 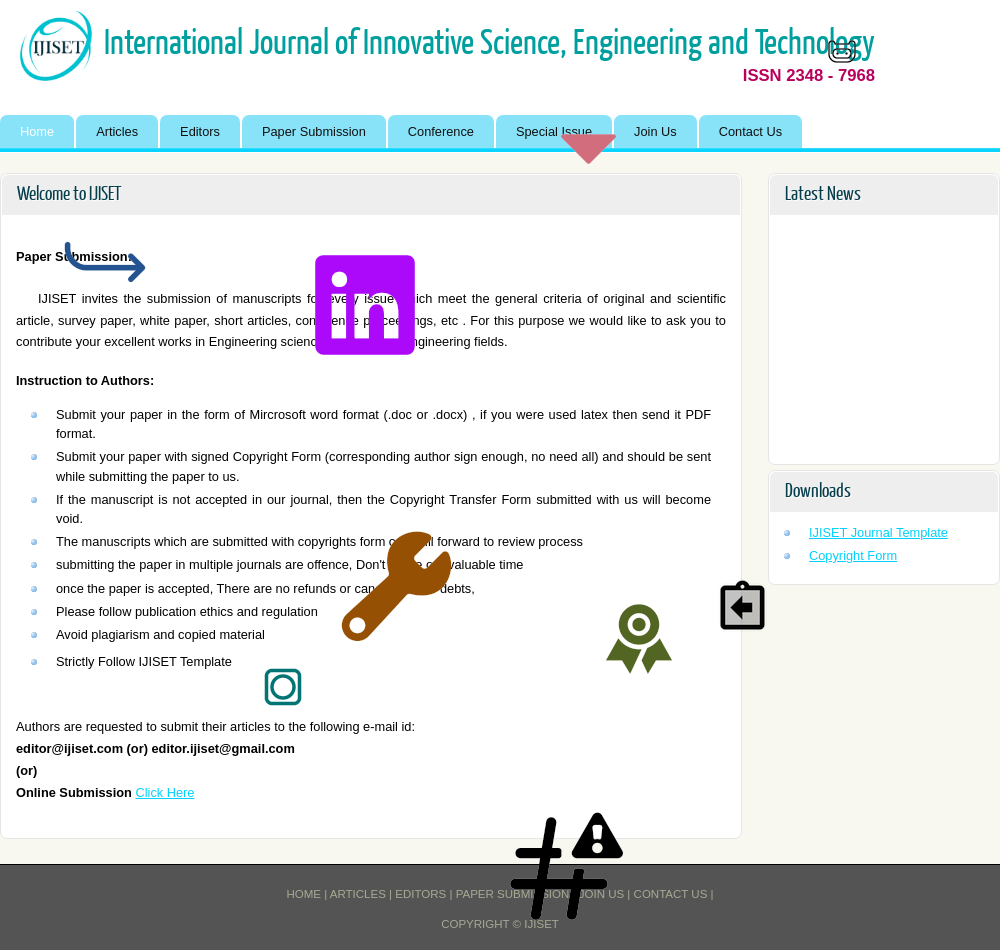 I want to click on expand a dropdown menu, so click(x=588, y=149).